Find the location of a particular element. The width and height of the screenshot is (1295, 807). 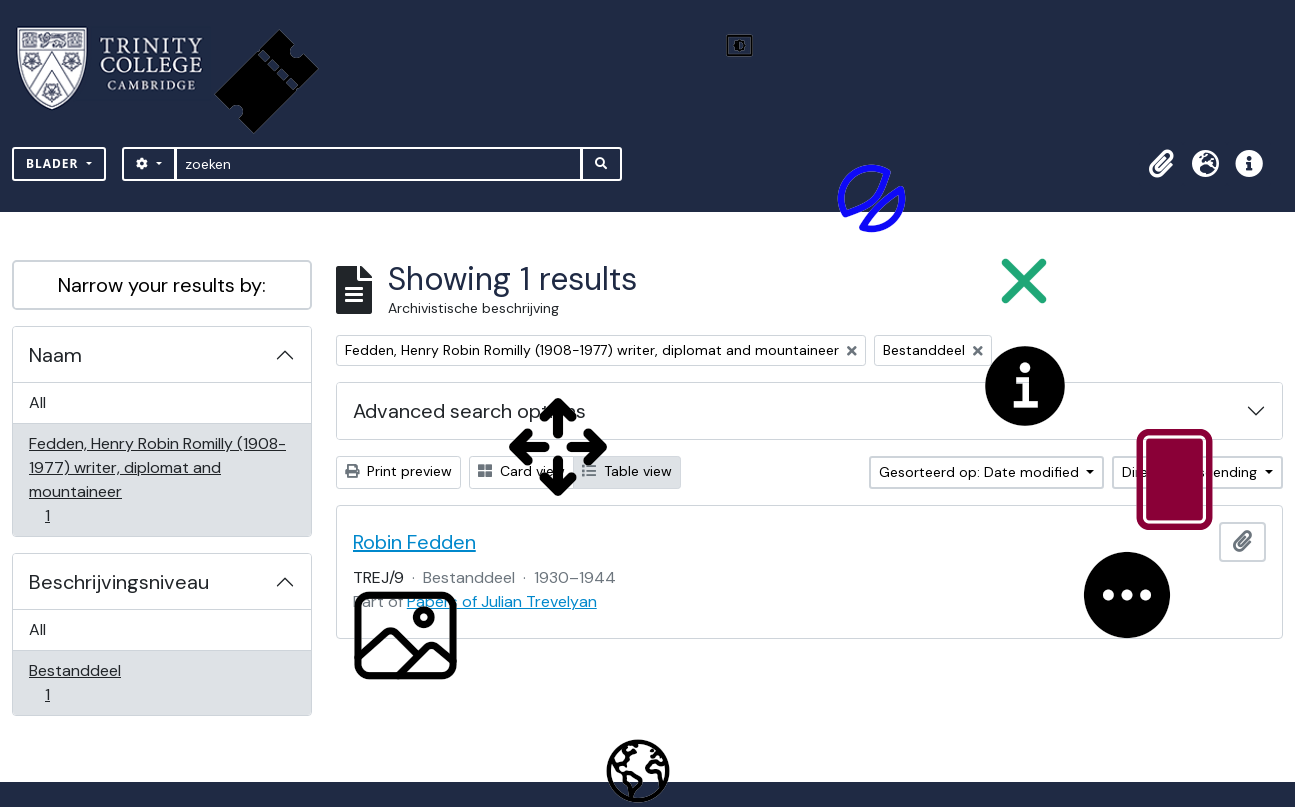

expand to fullscreen mode is located at coordinates (558, 447).